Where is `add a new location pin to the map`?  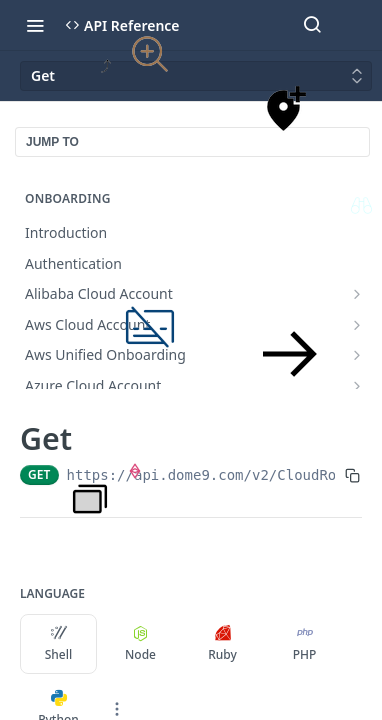 add a new location pin to the map is located at coordinates (283, 108).